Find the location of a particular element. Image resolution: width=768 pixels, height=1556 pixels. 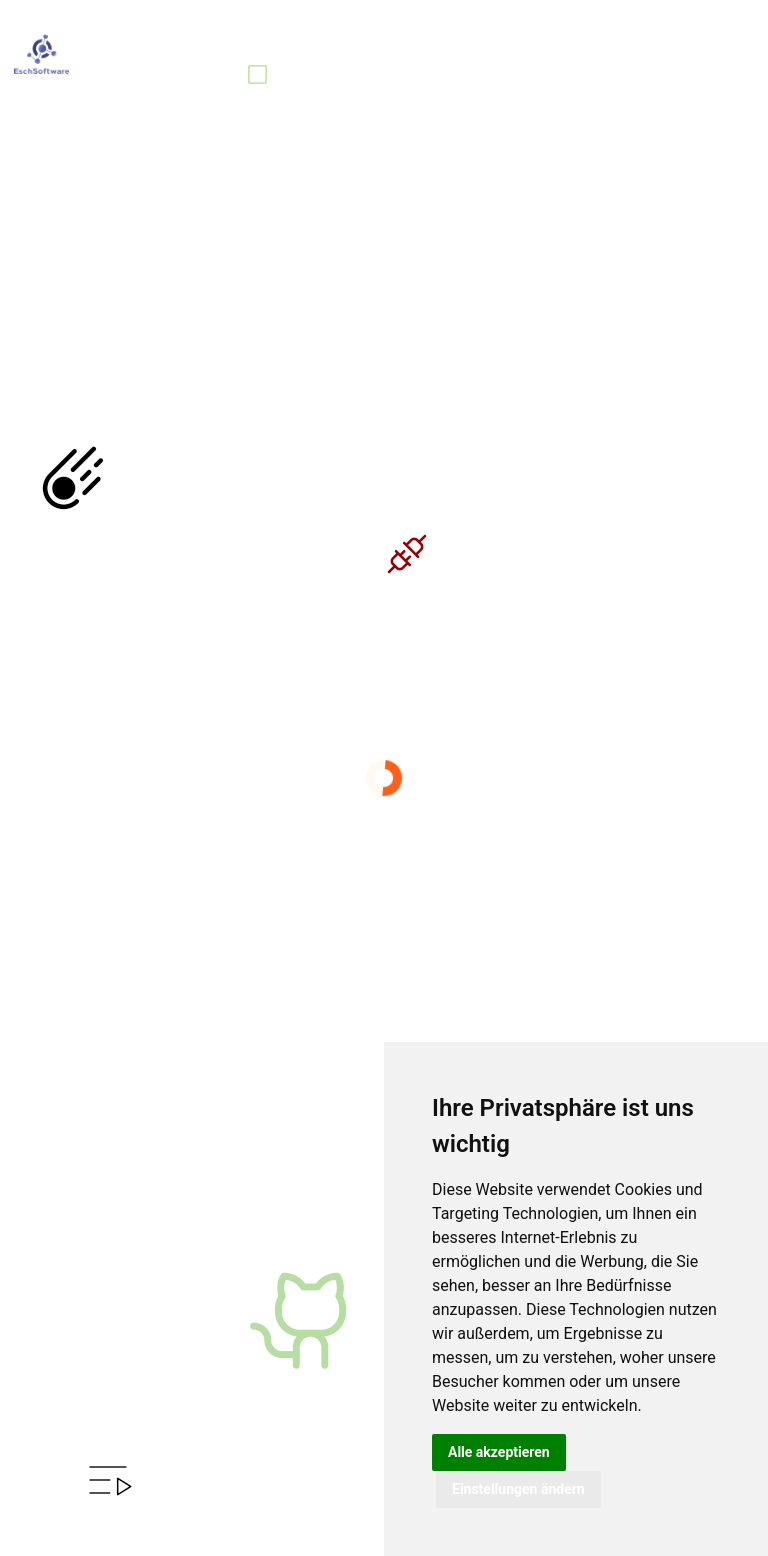

view project on github is located at coordinates (307, 1319).